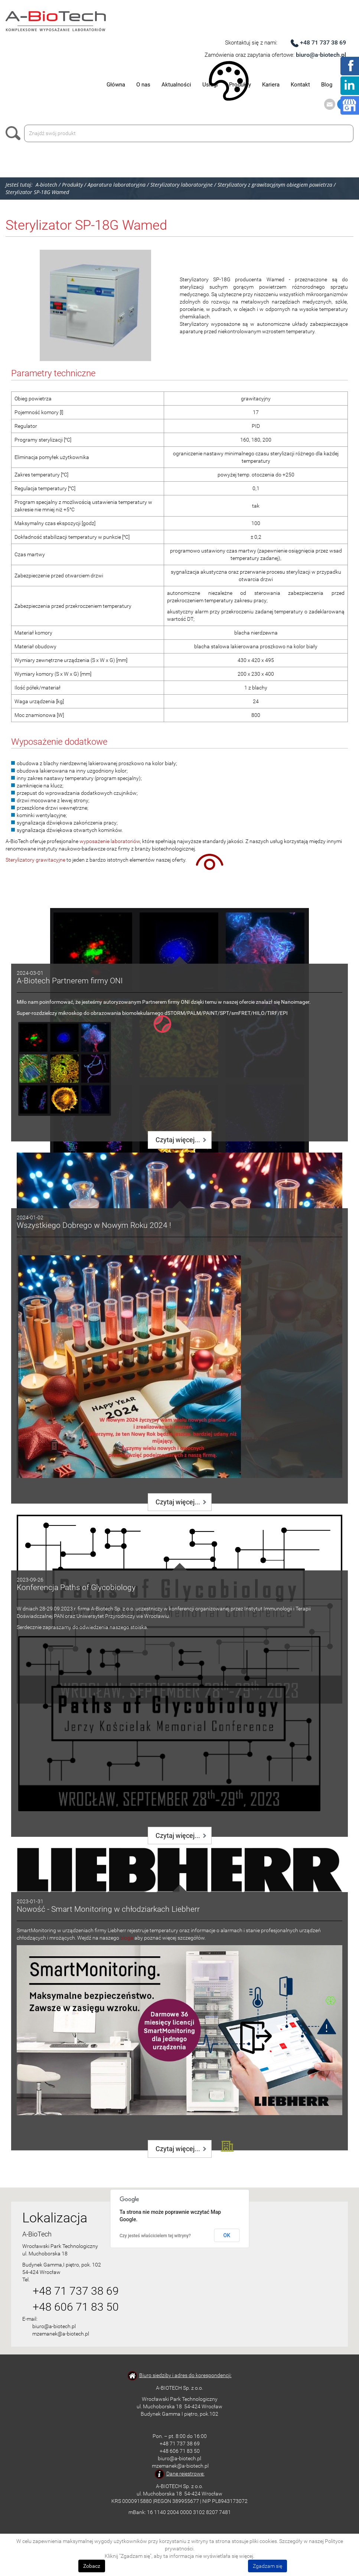 This screenshot has width=359, height=2576. What do you see at coordinates (227, 2146) in the screenshot?
I see `view office or workplace location` at bounding box center [227, 2146].